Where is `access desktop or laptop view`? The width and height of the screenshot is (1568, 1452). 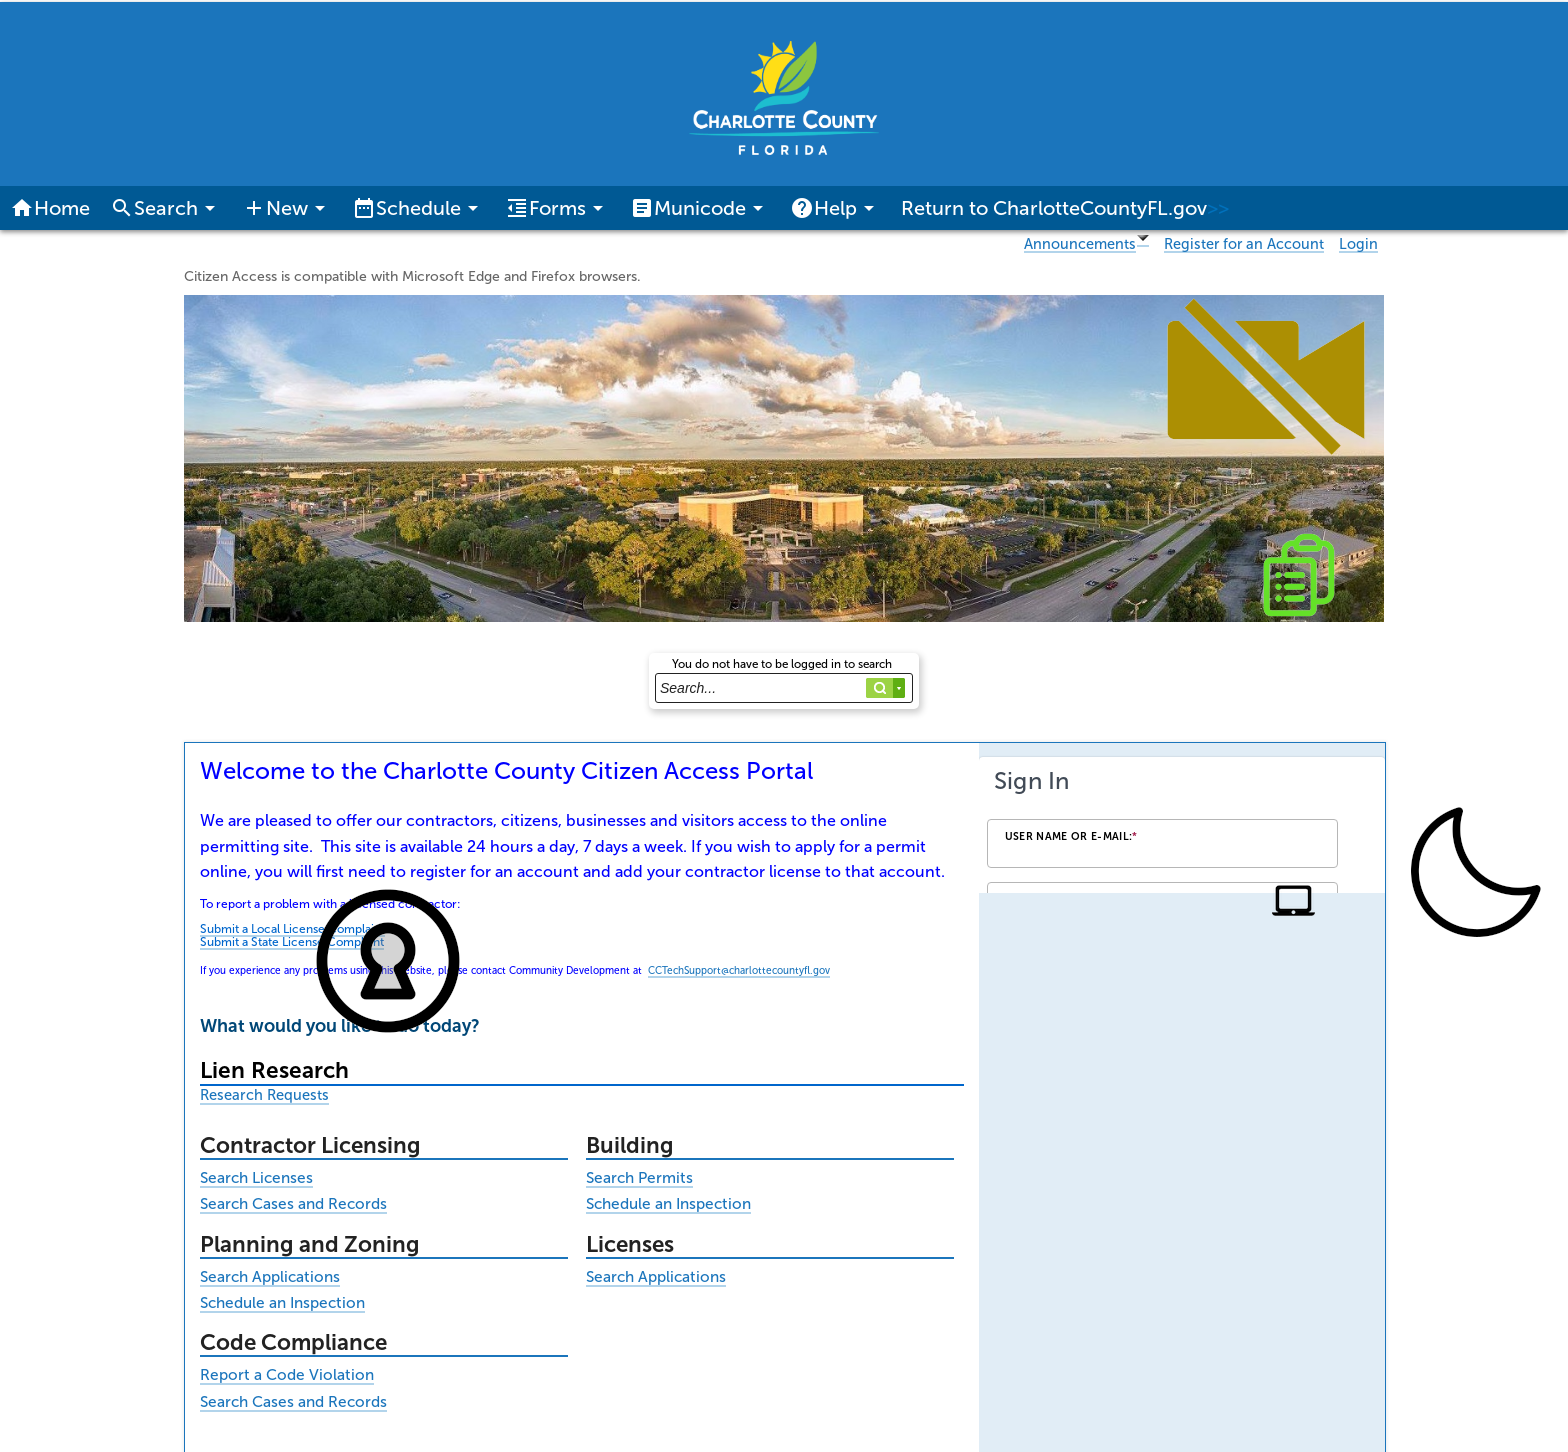 access desktop or laptop view is located at coordinates (1293, 901).